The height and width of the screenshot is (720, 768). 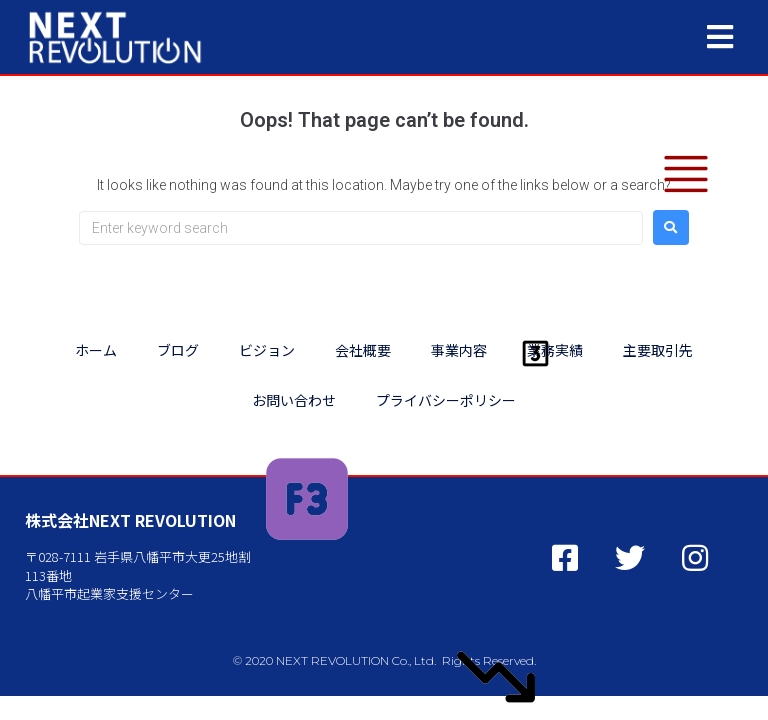 I want to click on indicates step three in a numbered sequence, so click(x=535, y=353).